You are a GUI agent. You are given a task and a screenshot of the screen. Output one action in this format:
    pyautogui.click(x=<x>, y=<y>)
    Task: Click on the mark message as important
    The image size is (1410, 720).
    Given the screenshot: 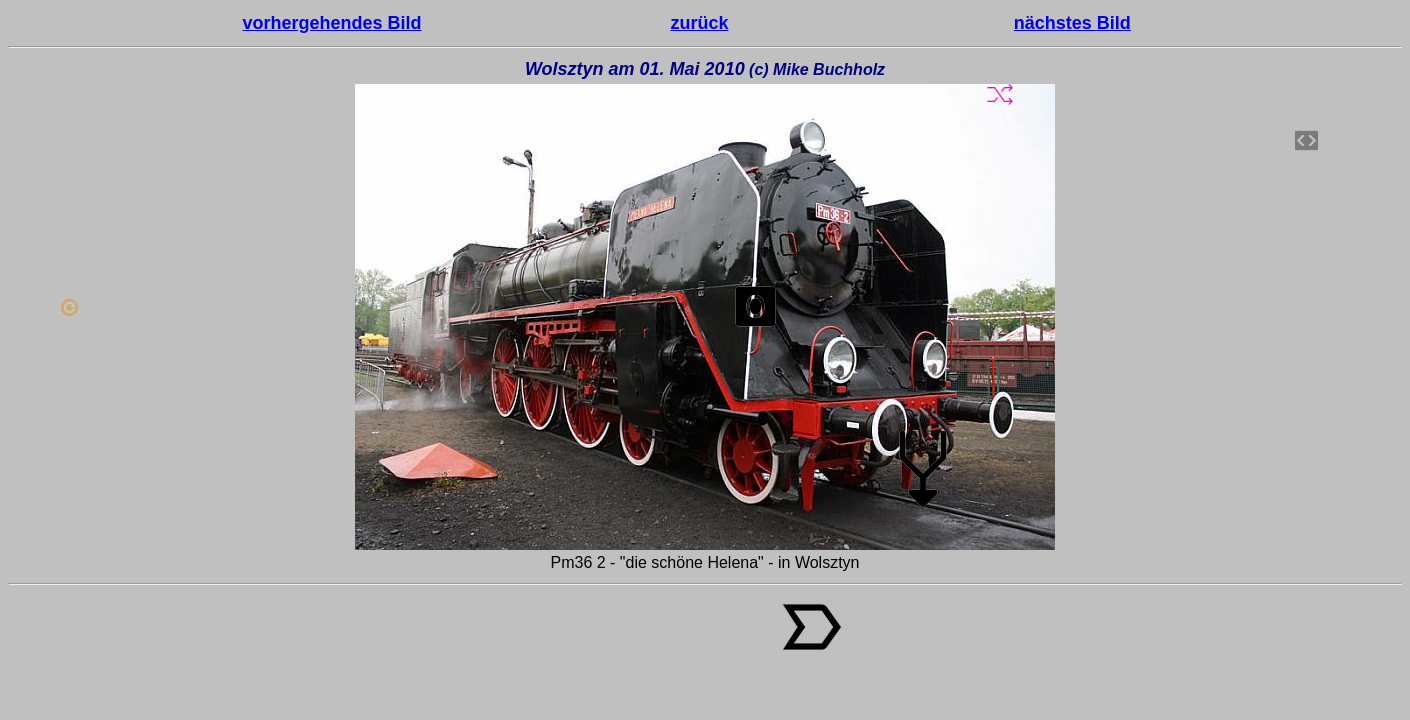 What is the action you would take?
    pyautogui.click(x=812, y=627)
    